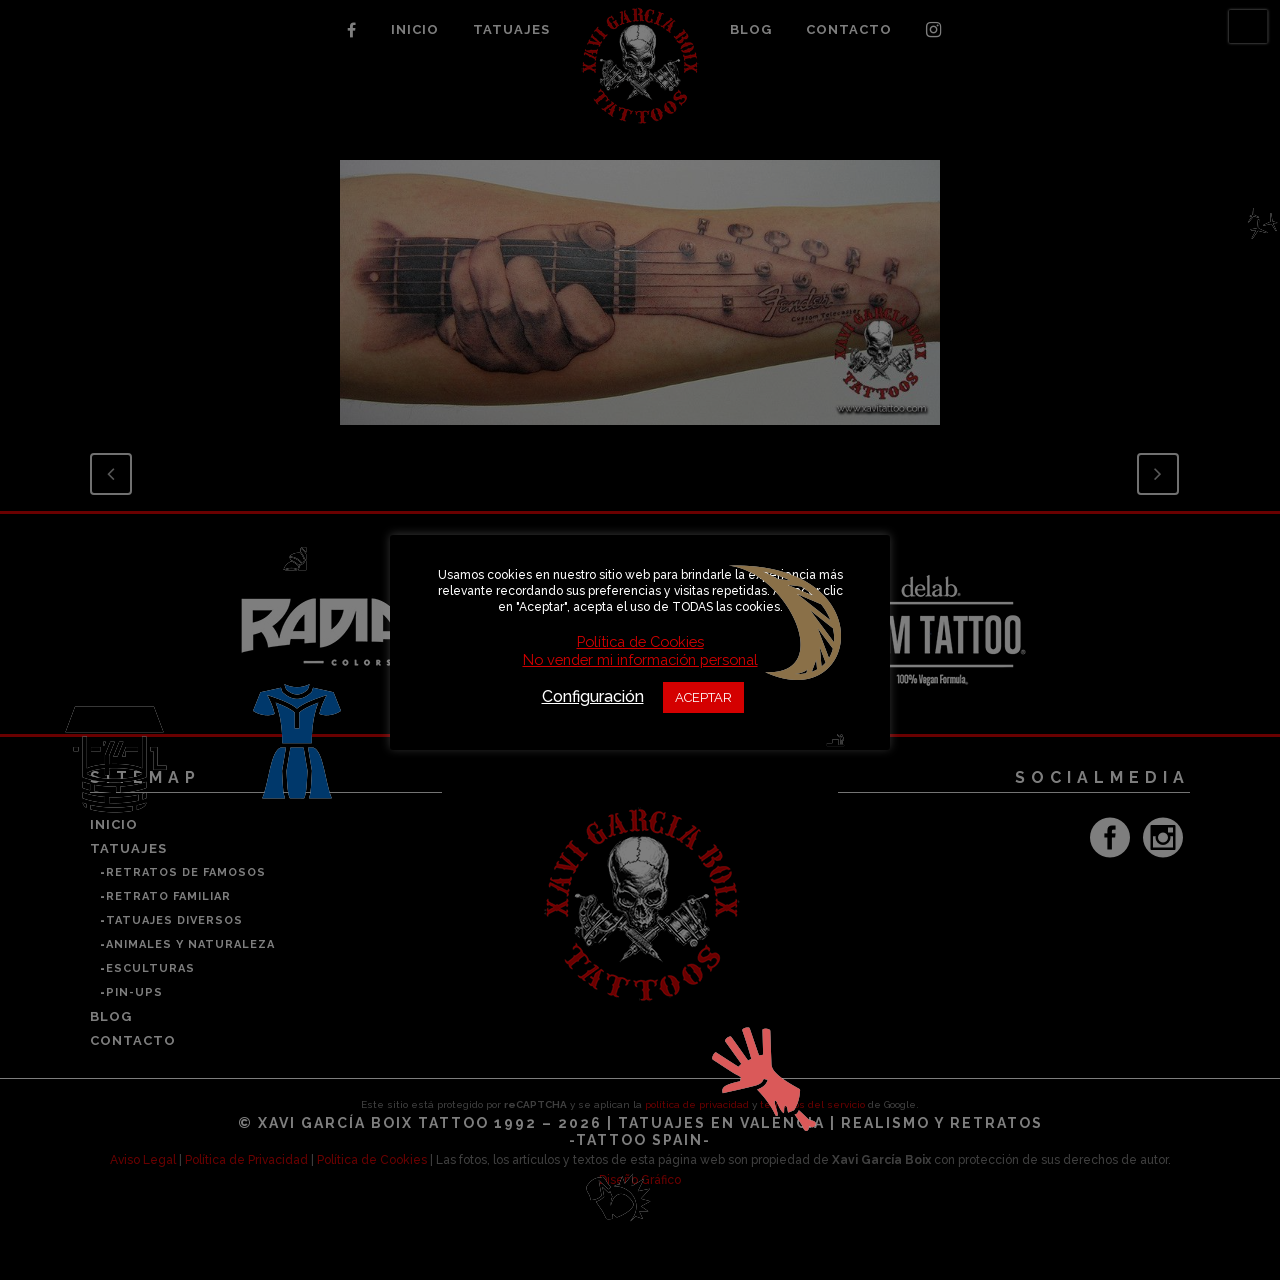 This screenshot has width=1280, height=1280. Describe the element at coordinates (786, 623) in the screenshot. I see `indicates a slash or cutting attack action` at that location.